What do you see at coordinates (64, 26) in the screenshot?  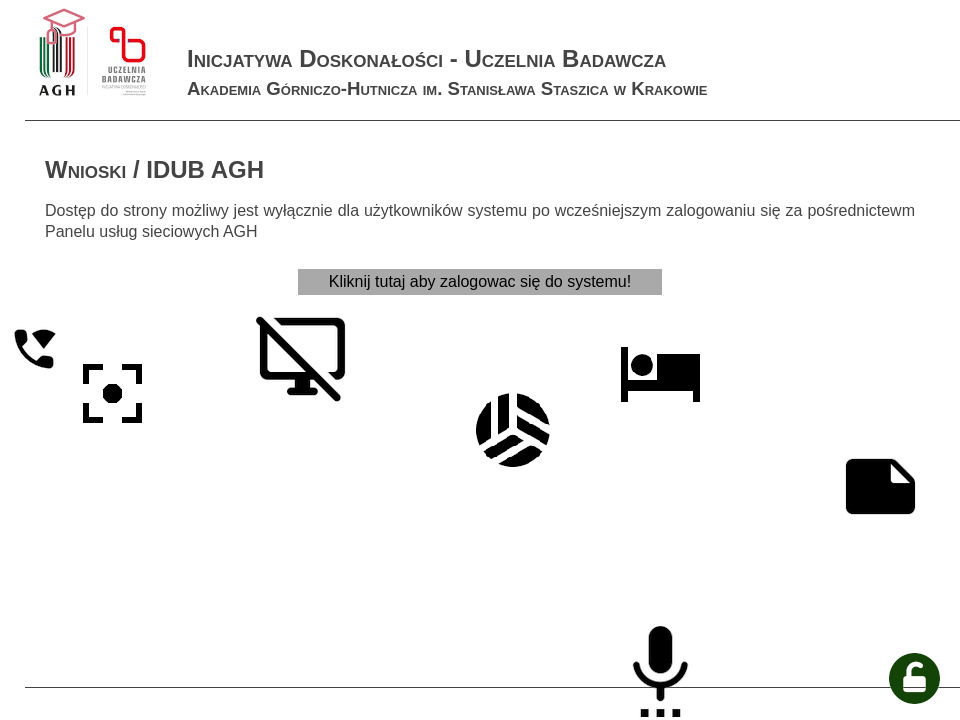 I see `access educational resources or tutorials` at bounding box center [64, 26].